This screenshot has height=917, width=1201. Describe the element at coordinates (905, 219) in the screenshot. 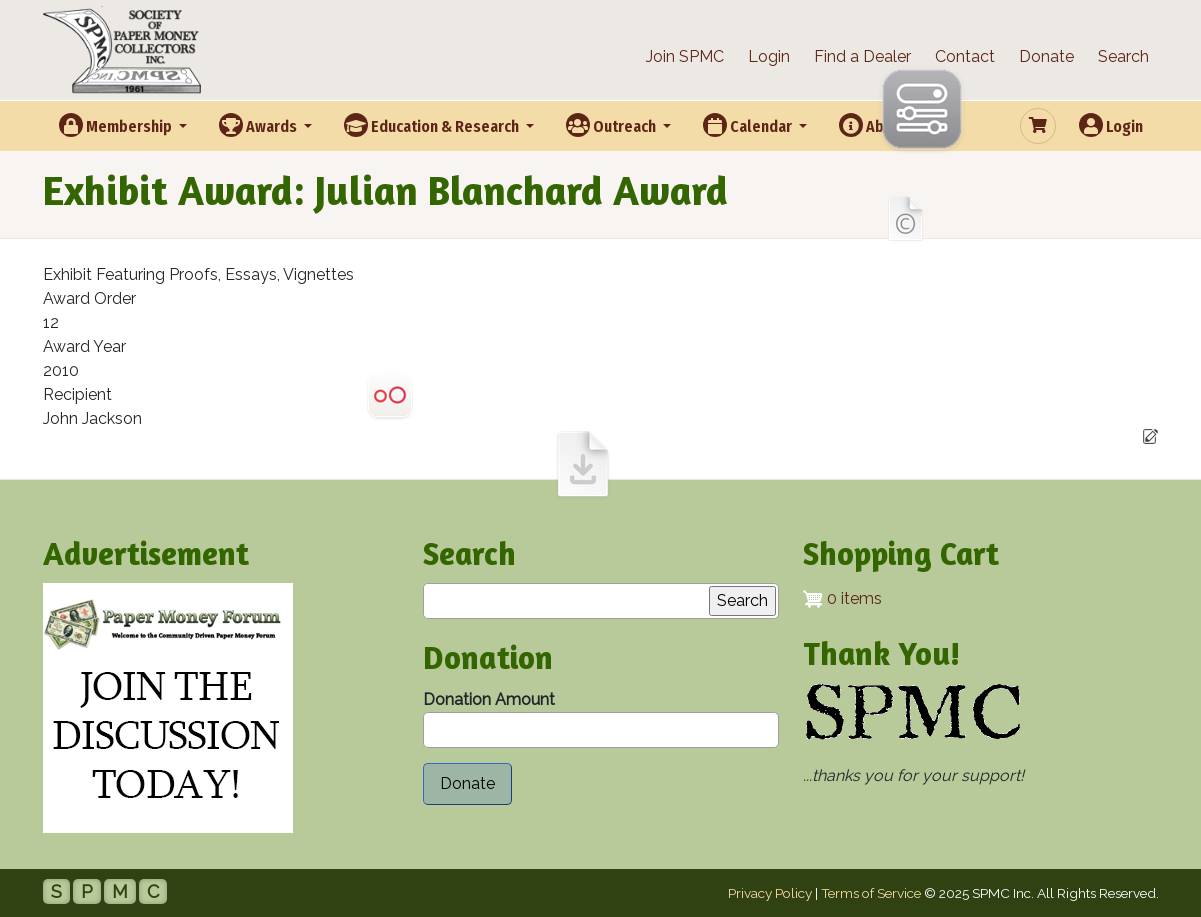

I see `indicates a file currently being copied` at that location.